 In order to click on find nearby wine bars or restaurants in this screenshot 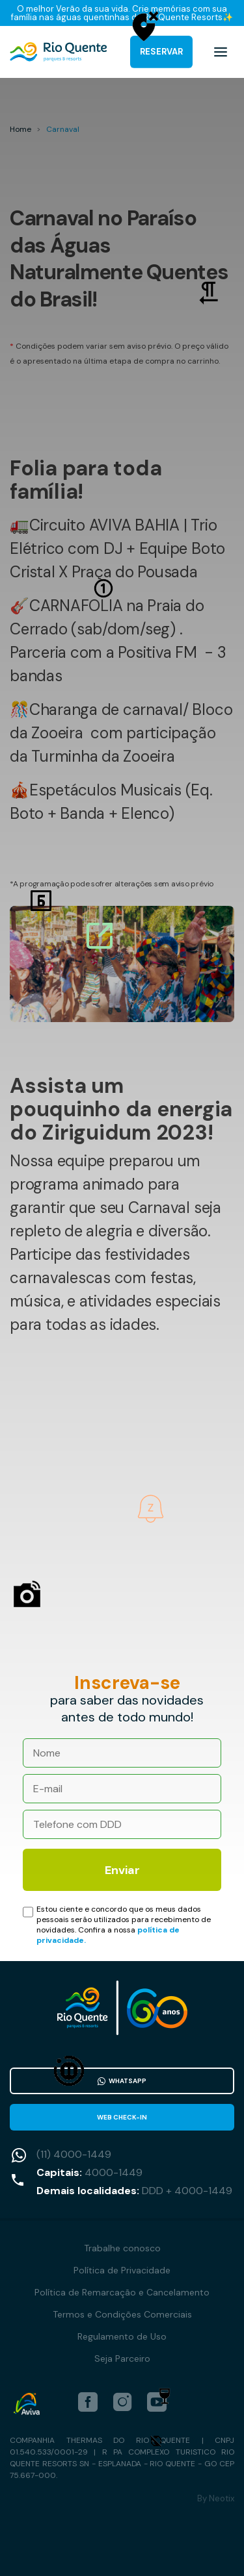, I will do `click(165, 2396)`.